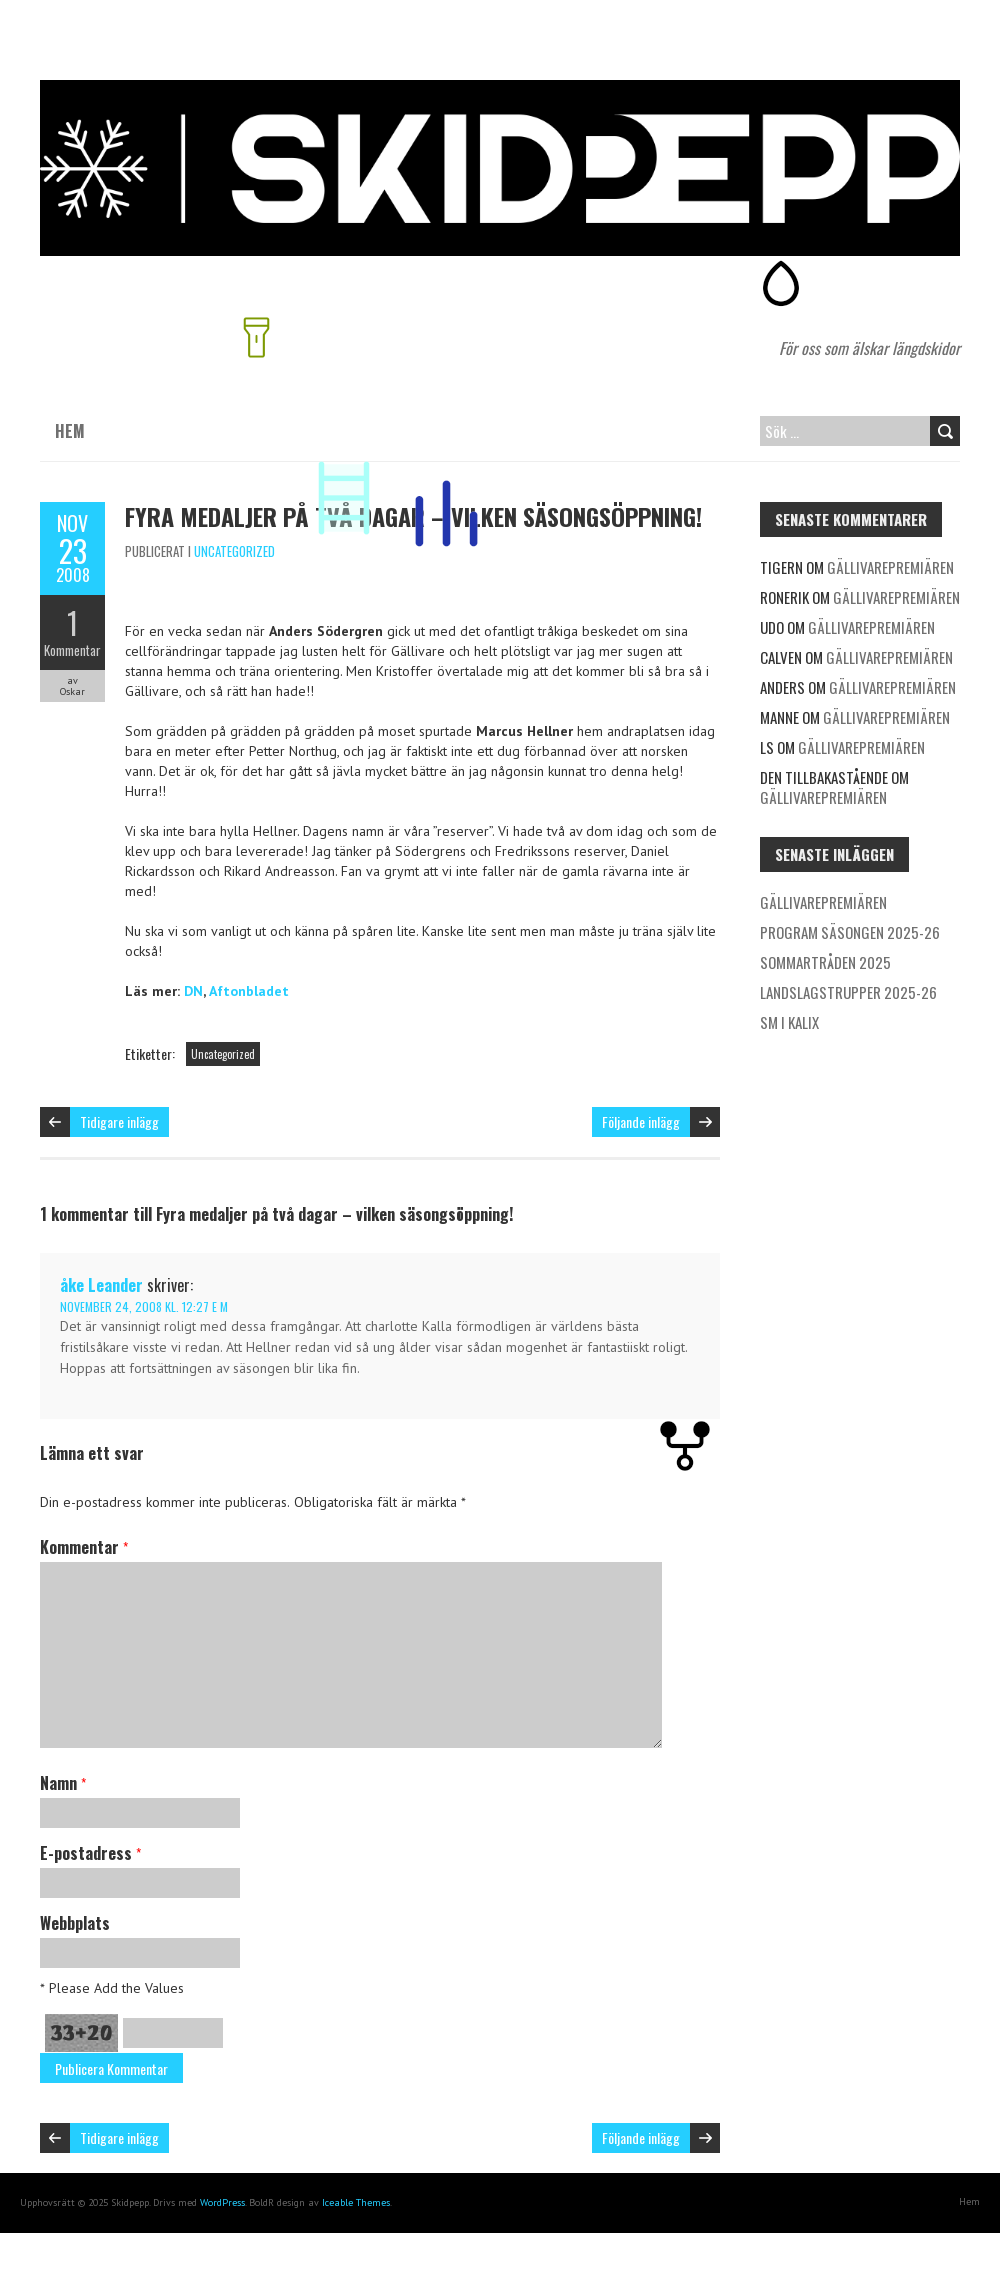 This screenshot has height=2273, width=1000. What do you see at coordinates (446, 511) in the screenshot?
I see `view analytics or statistics` at bounding box center [446, 511].